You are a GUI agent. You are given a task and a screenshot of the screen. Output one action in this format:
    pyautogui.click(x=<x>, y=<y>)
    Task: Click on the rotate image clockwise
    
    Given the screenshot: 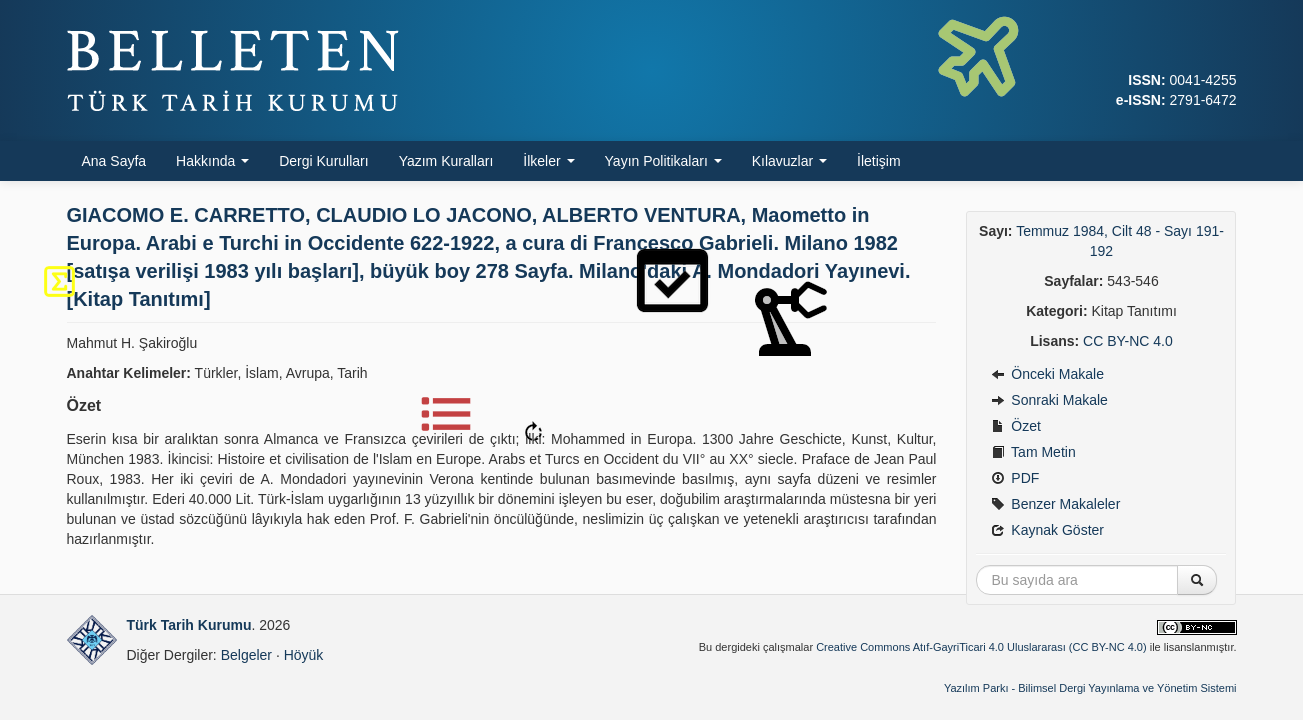 What is the action you would take?
    pyautogui.click(x=533, y=432)
    